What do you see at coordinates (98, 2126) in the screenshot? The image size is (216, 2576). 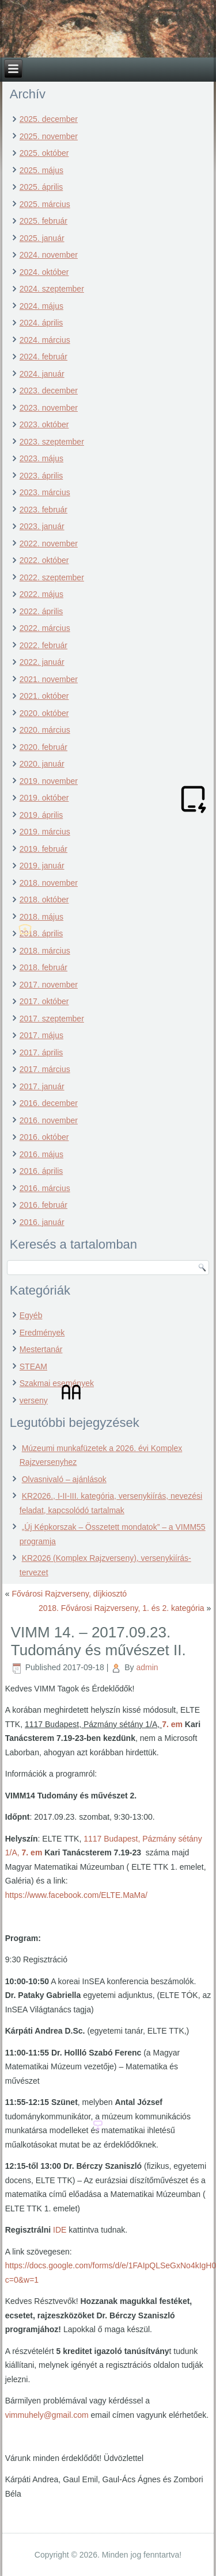 I see `view tooltip or help information` at bounding box center [98, 2126].